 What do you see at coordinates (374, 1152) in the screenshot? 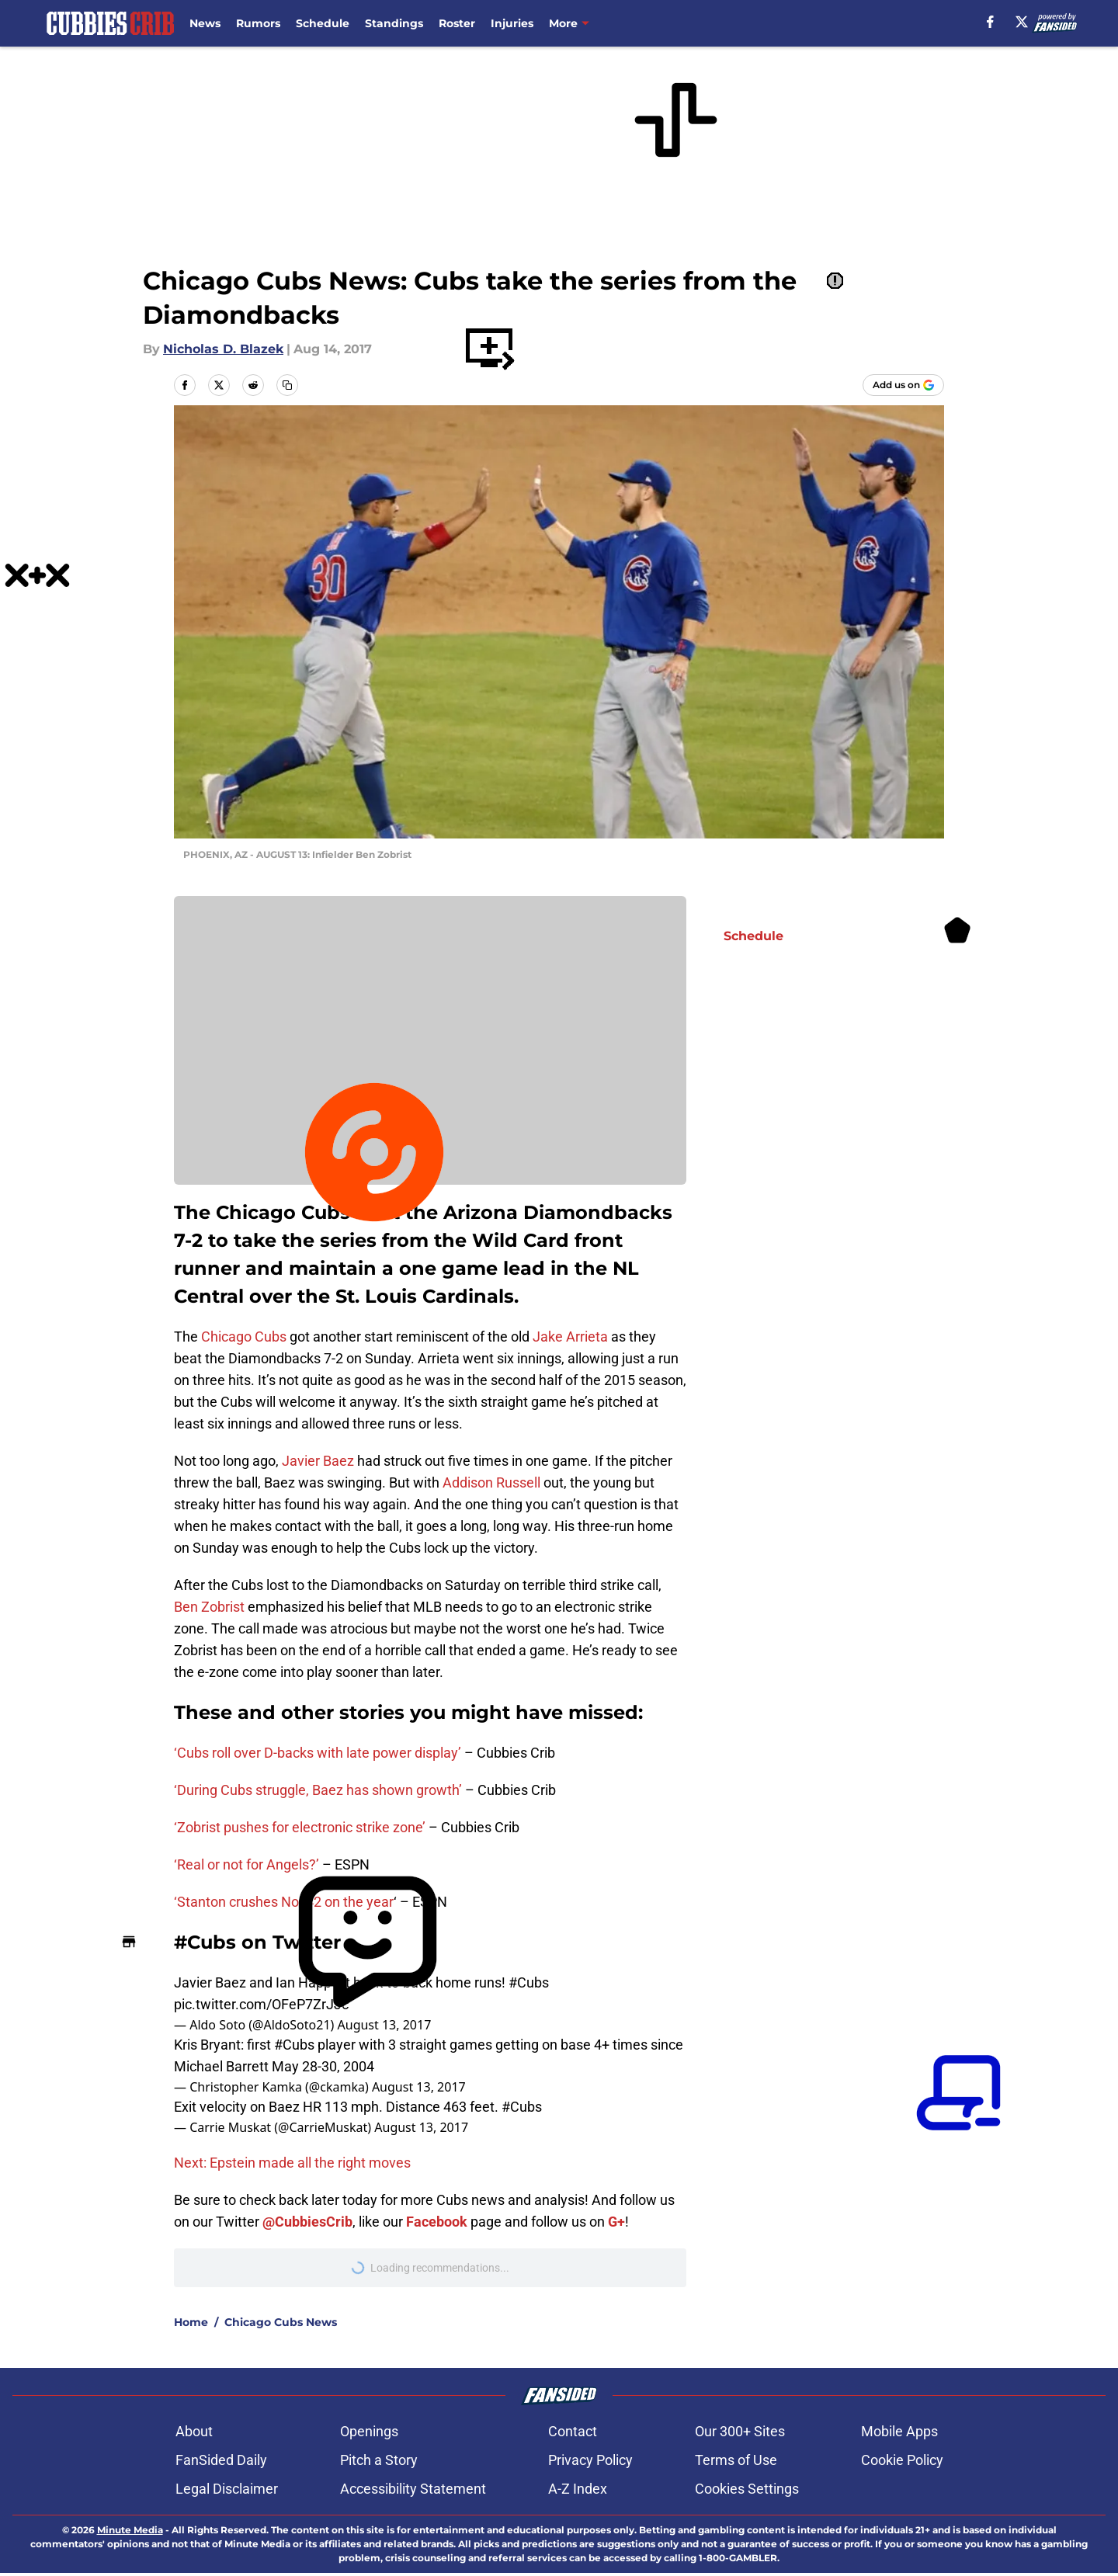
I see `play or access music library` at bounding box center [374, 1152].